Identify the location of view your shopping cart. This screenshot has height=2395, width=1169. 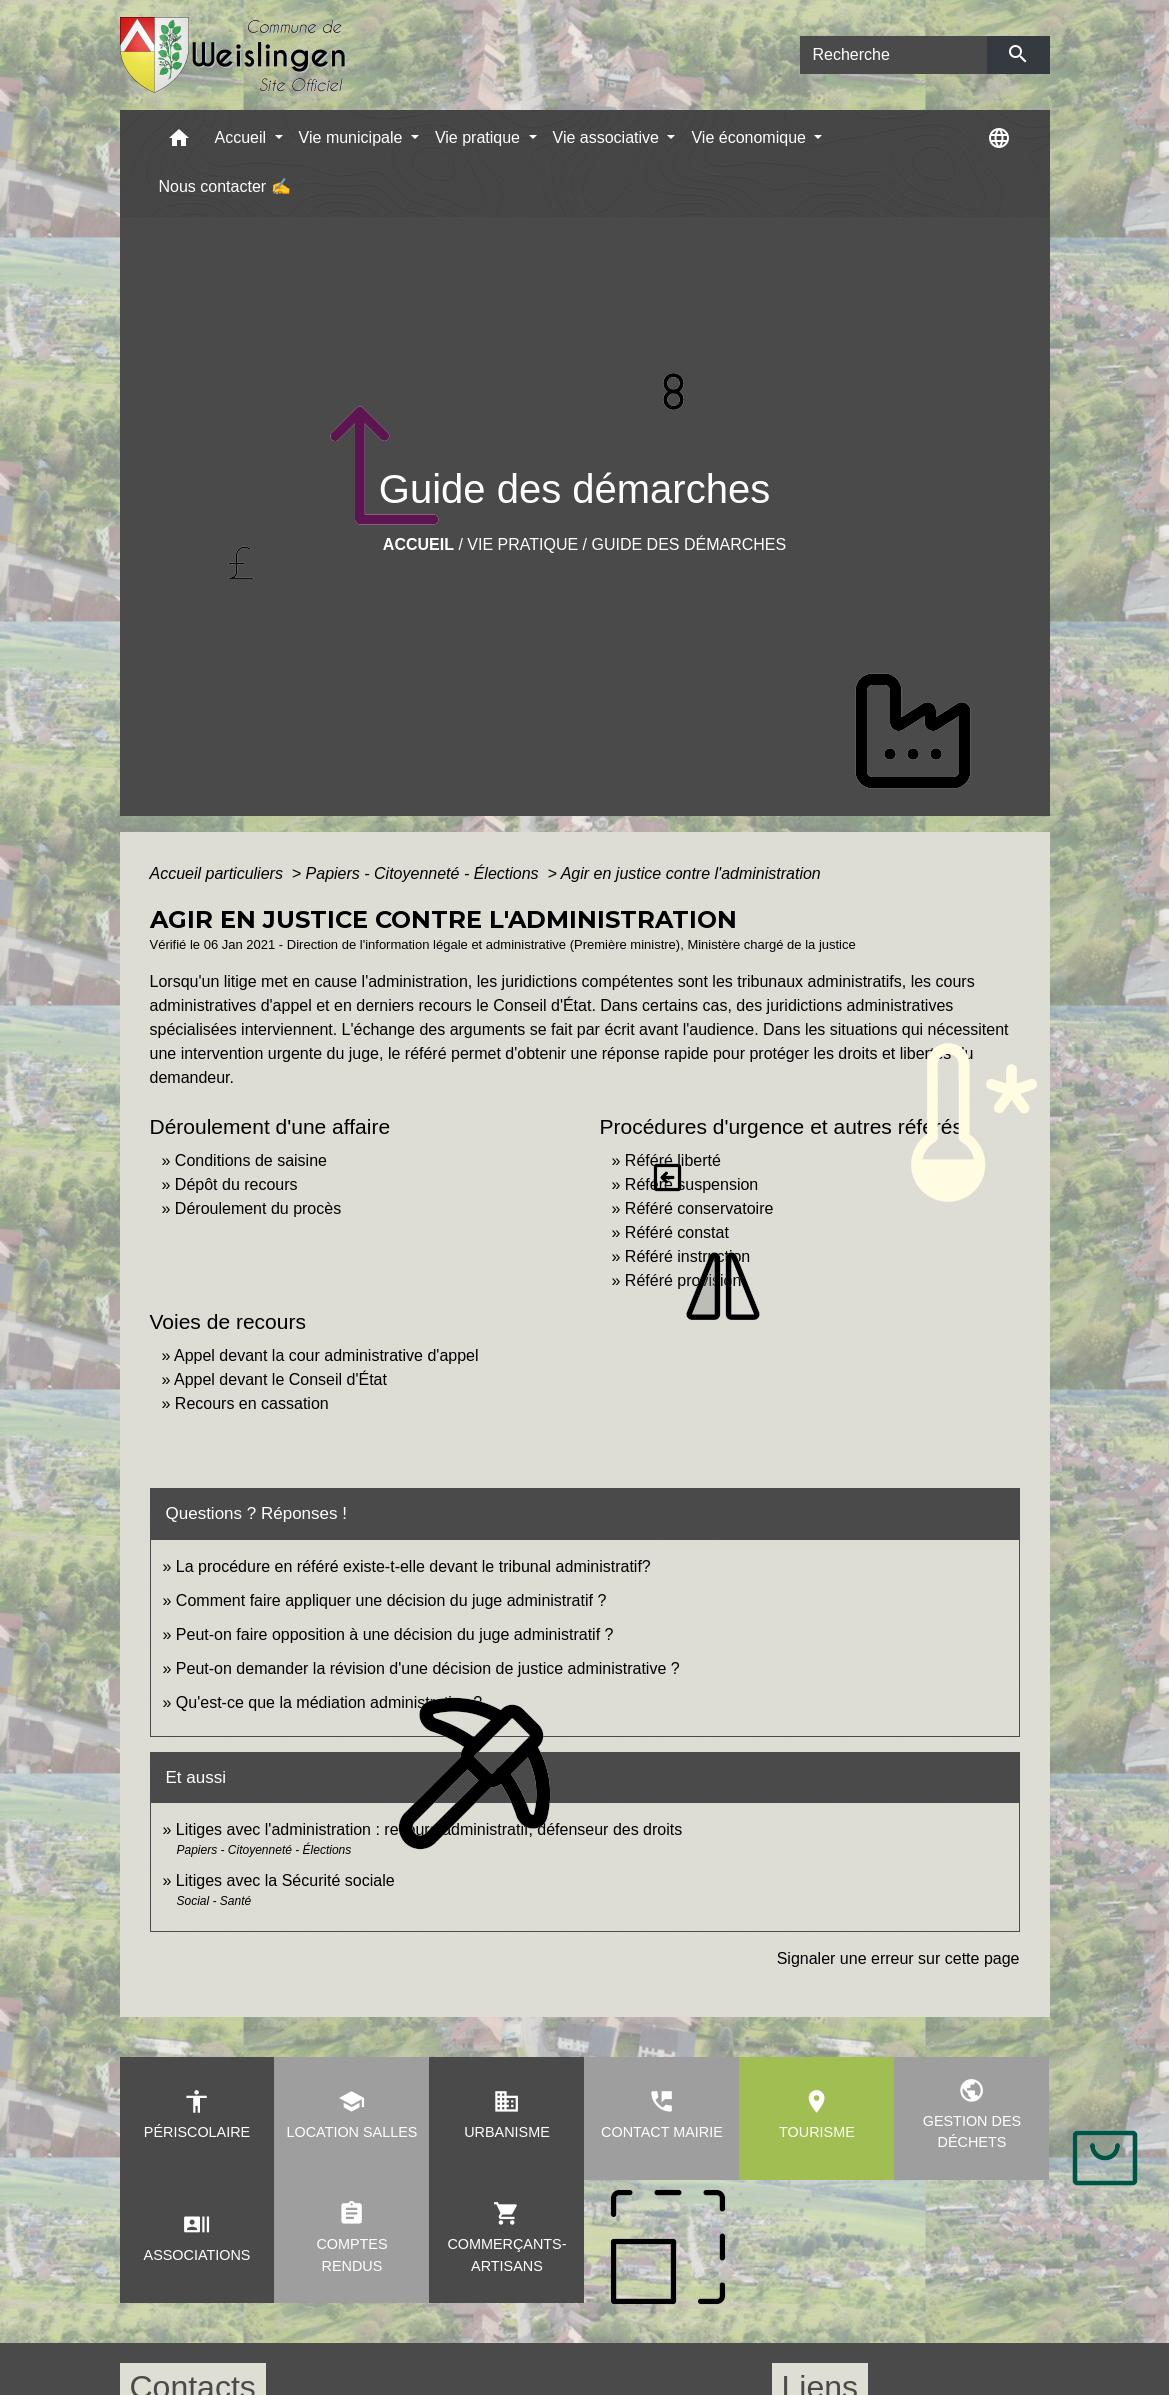
(1105, 2158).